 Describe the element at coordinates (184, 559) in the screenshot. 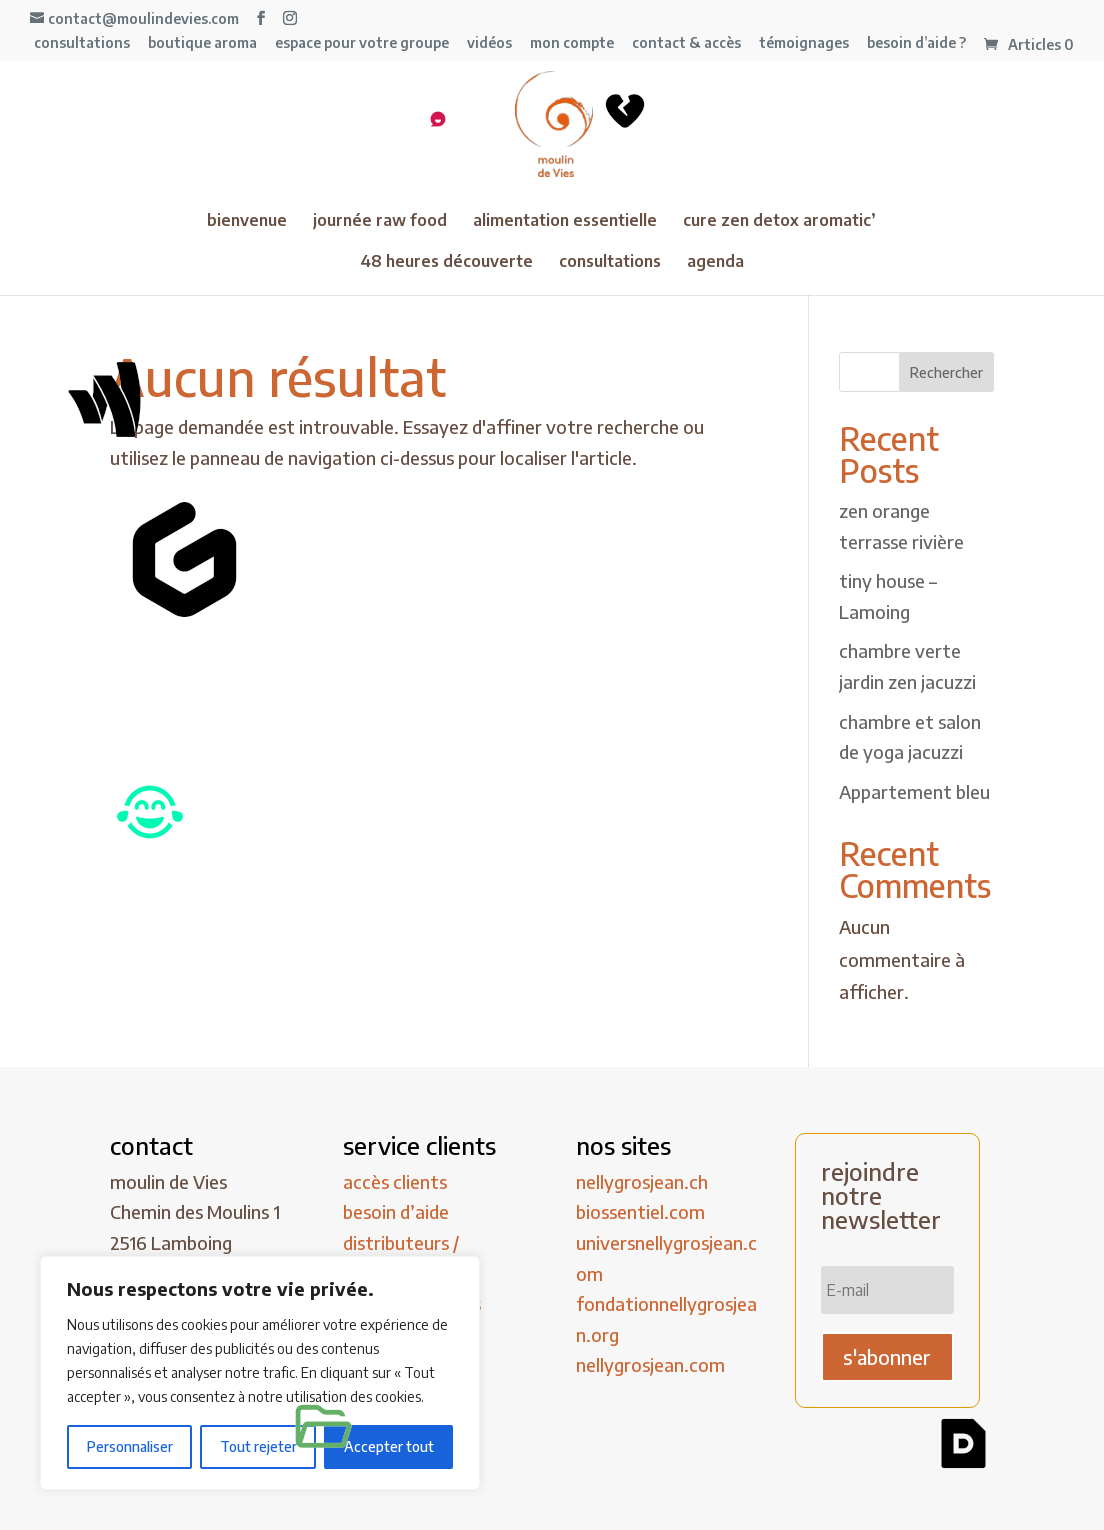

I see `open gitpod cloud development environment` at that location.